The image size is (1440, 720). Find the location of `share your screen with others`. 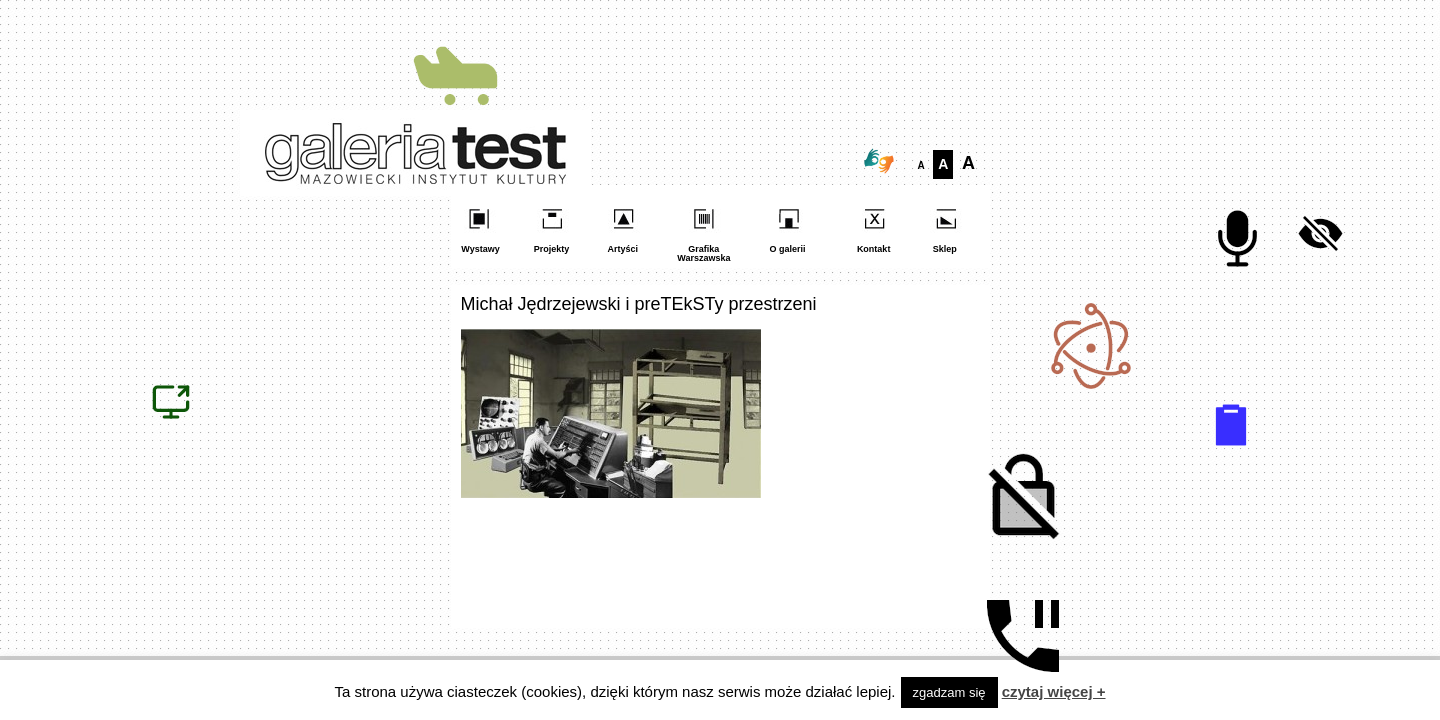

share your screen with others is located at coordinates (171, 402).